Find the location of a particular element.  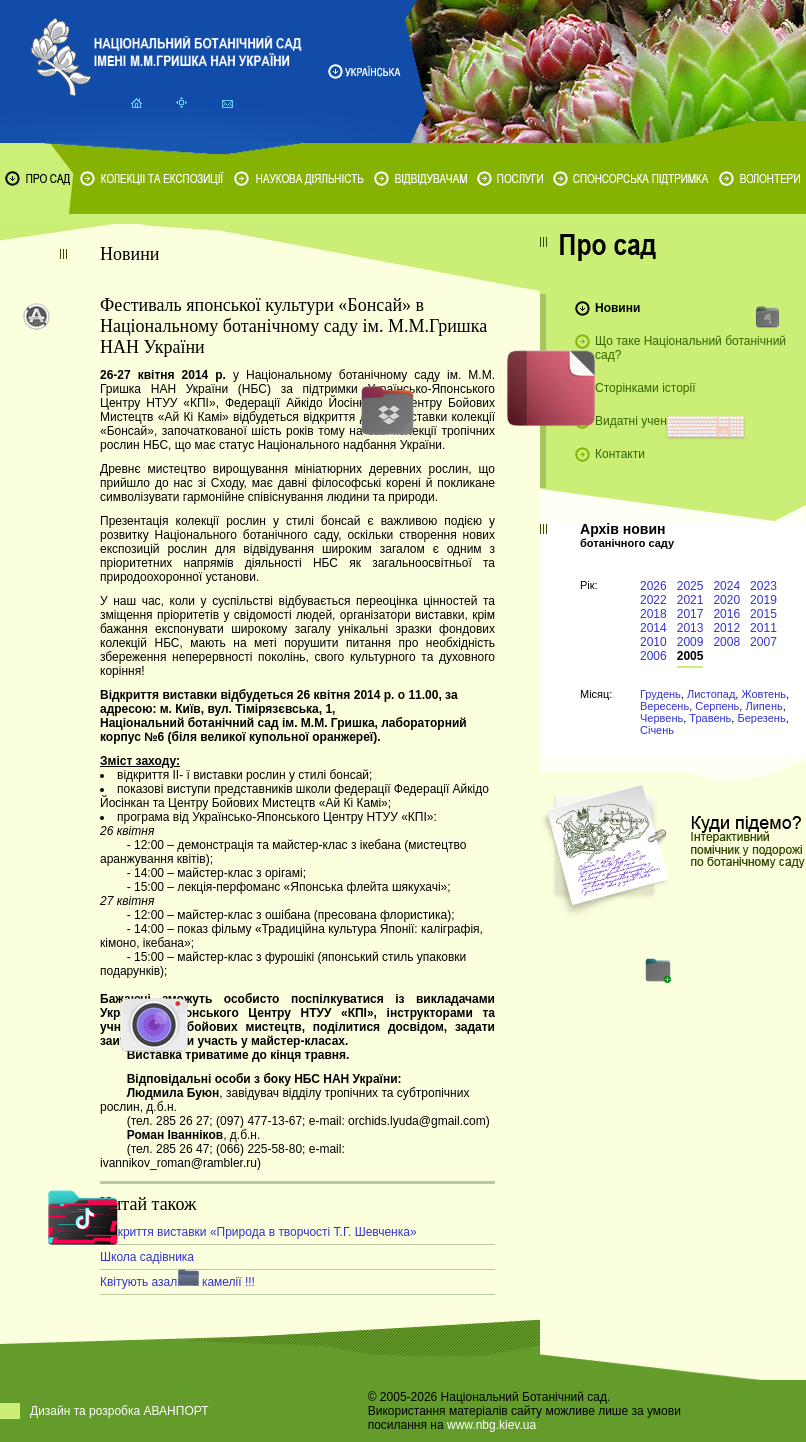

open insync cloud sync folder is located at coordinates (767, 316).